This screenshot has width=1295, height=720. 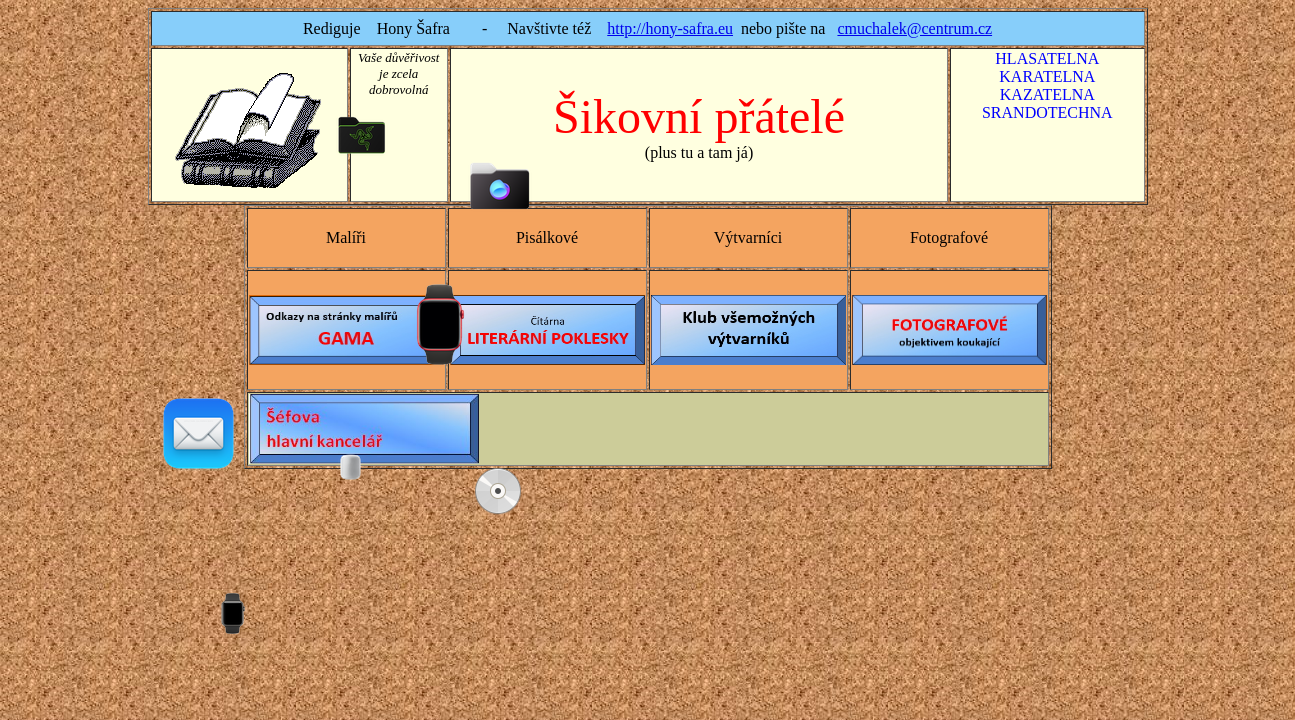 I want to click on open razer gaming software folder, so click(x=361, y=136).